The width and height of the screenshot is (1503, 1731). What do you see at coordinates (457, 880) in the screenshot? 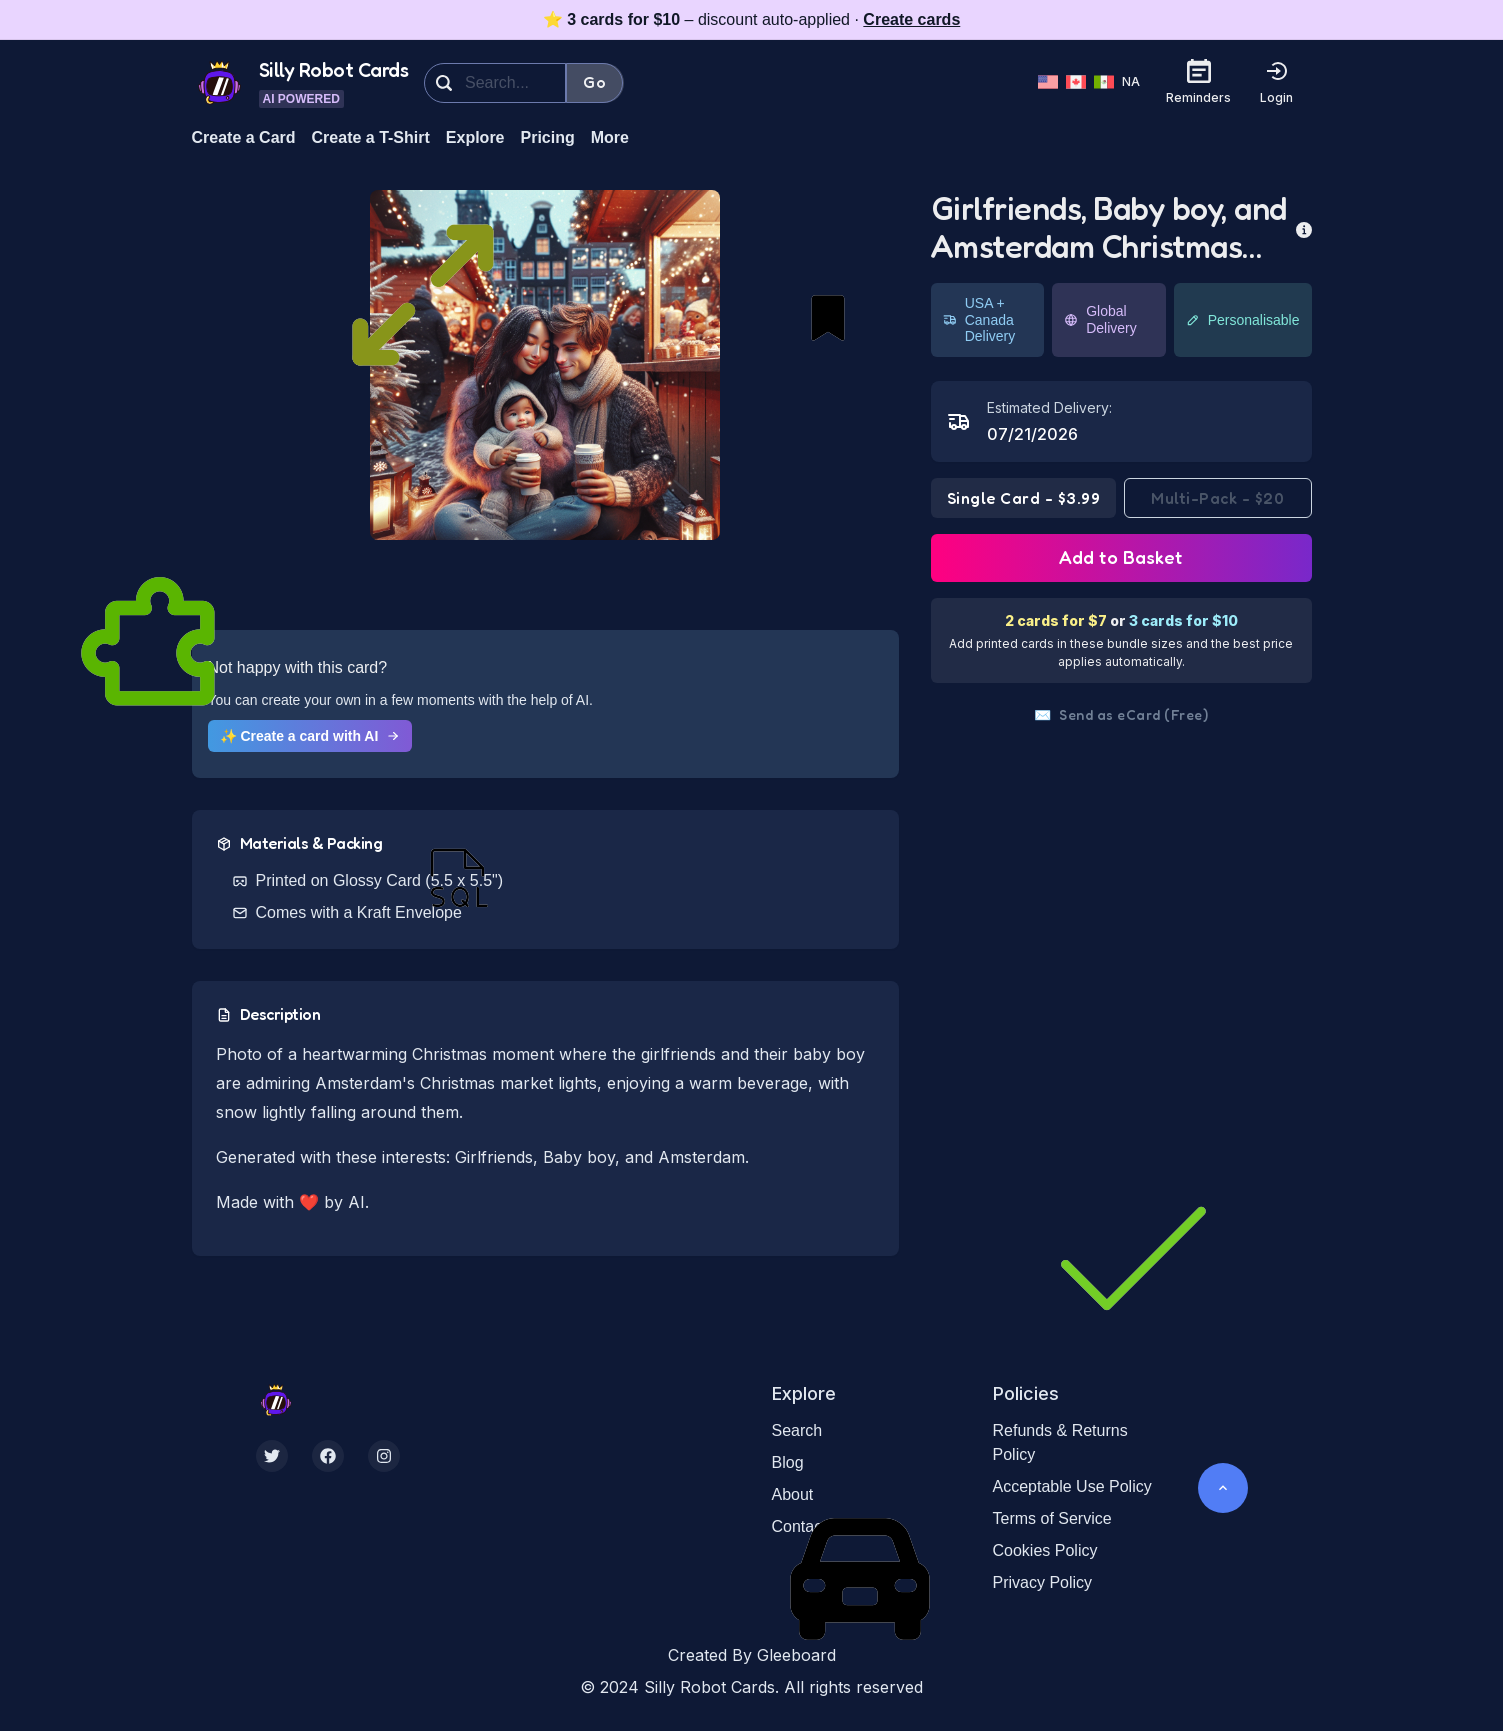
I see `open or view an SQL database file` at bounding box center [457, 880].